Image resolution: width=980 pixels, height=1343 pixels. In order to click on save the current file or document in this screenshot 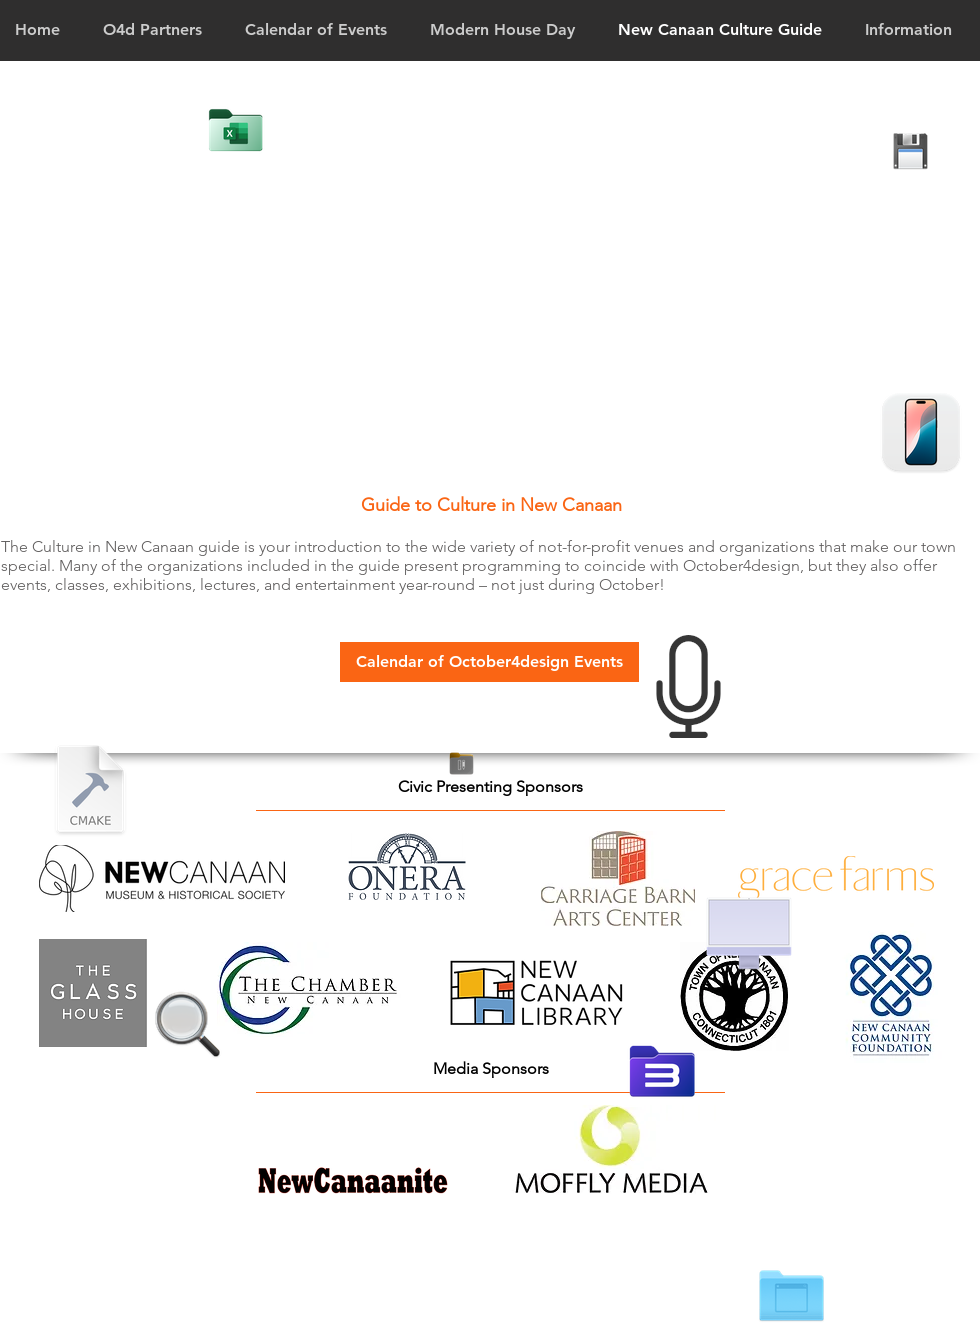, I will do `click(910, 151)`.